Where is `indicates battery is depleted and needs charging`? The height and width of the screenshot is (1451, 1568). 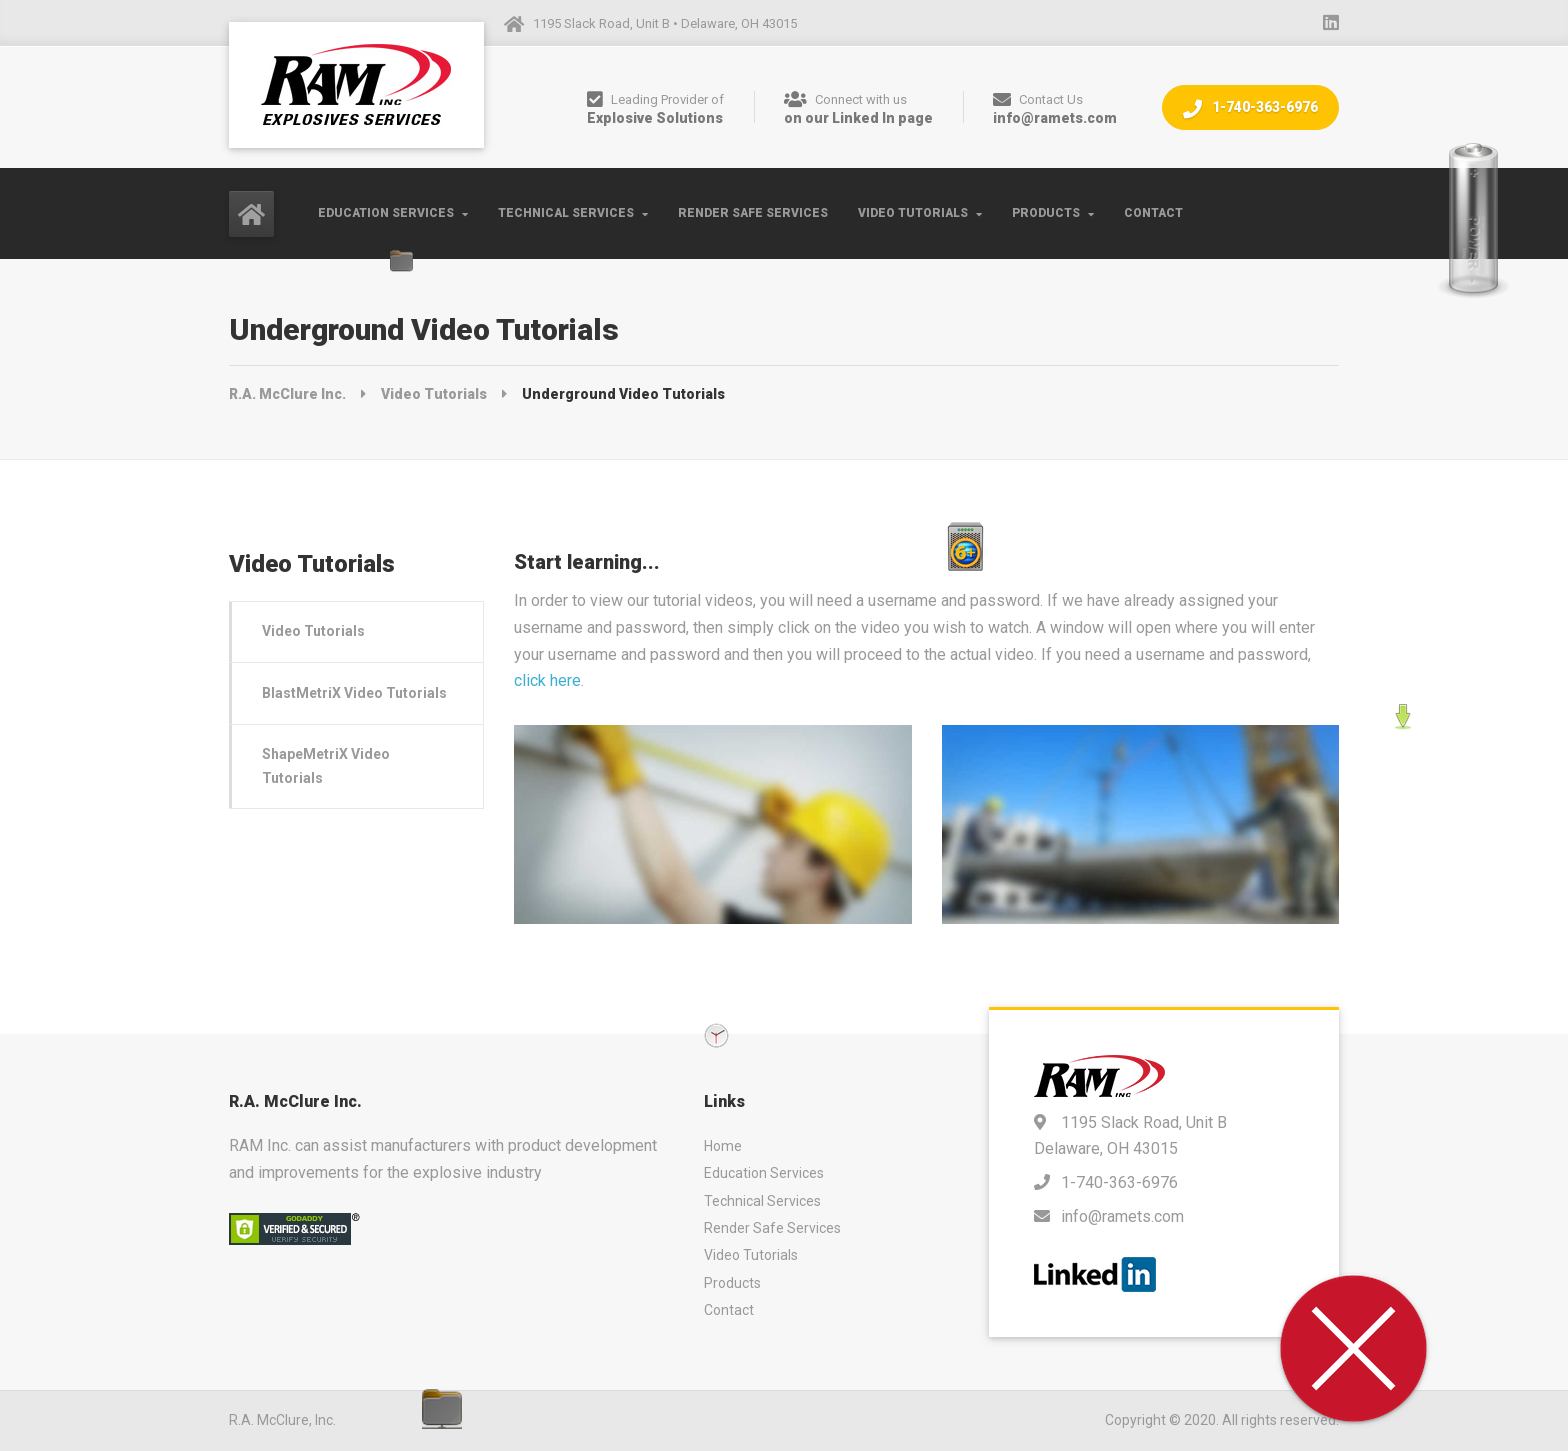 indicates battery is depleted and needs charging is located at coordinates (1473, 221).